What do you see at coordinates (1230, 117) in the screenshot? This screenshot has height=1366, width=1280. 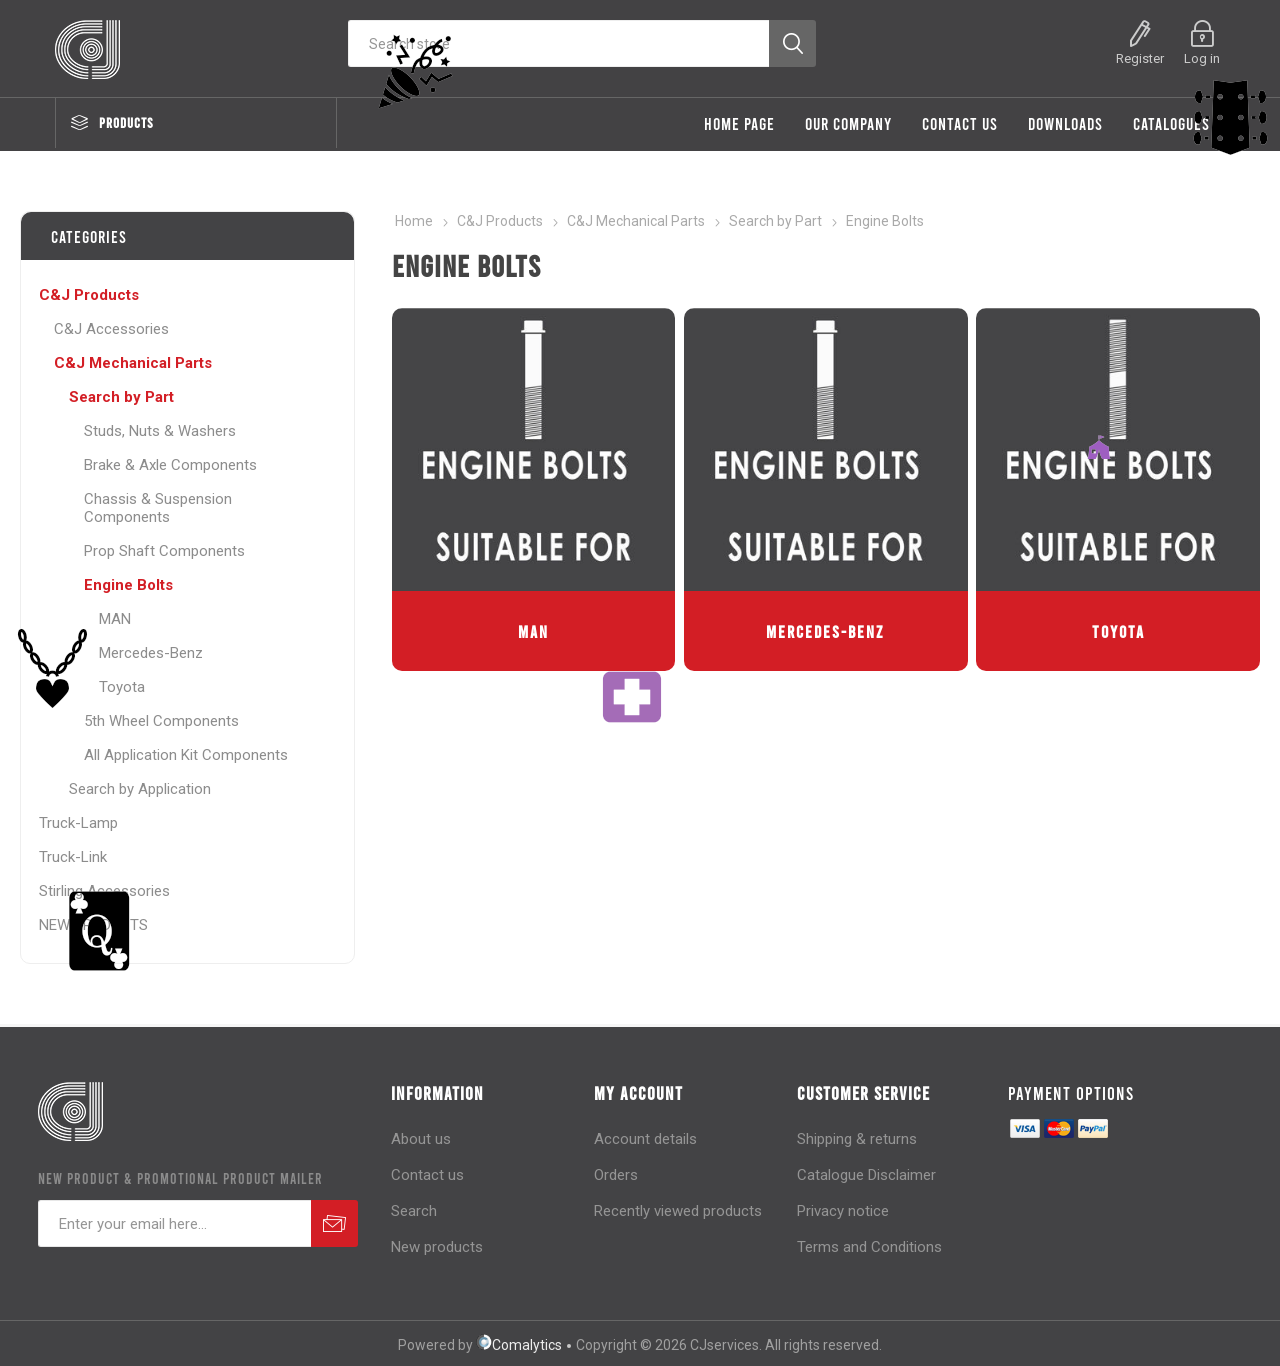 I see `access guitar tuning settings` at bounding box center [1230, 117].